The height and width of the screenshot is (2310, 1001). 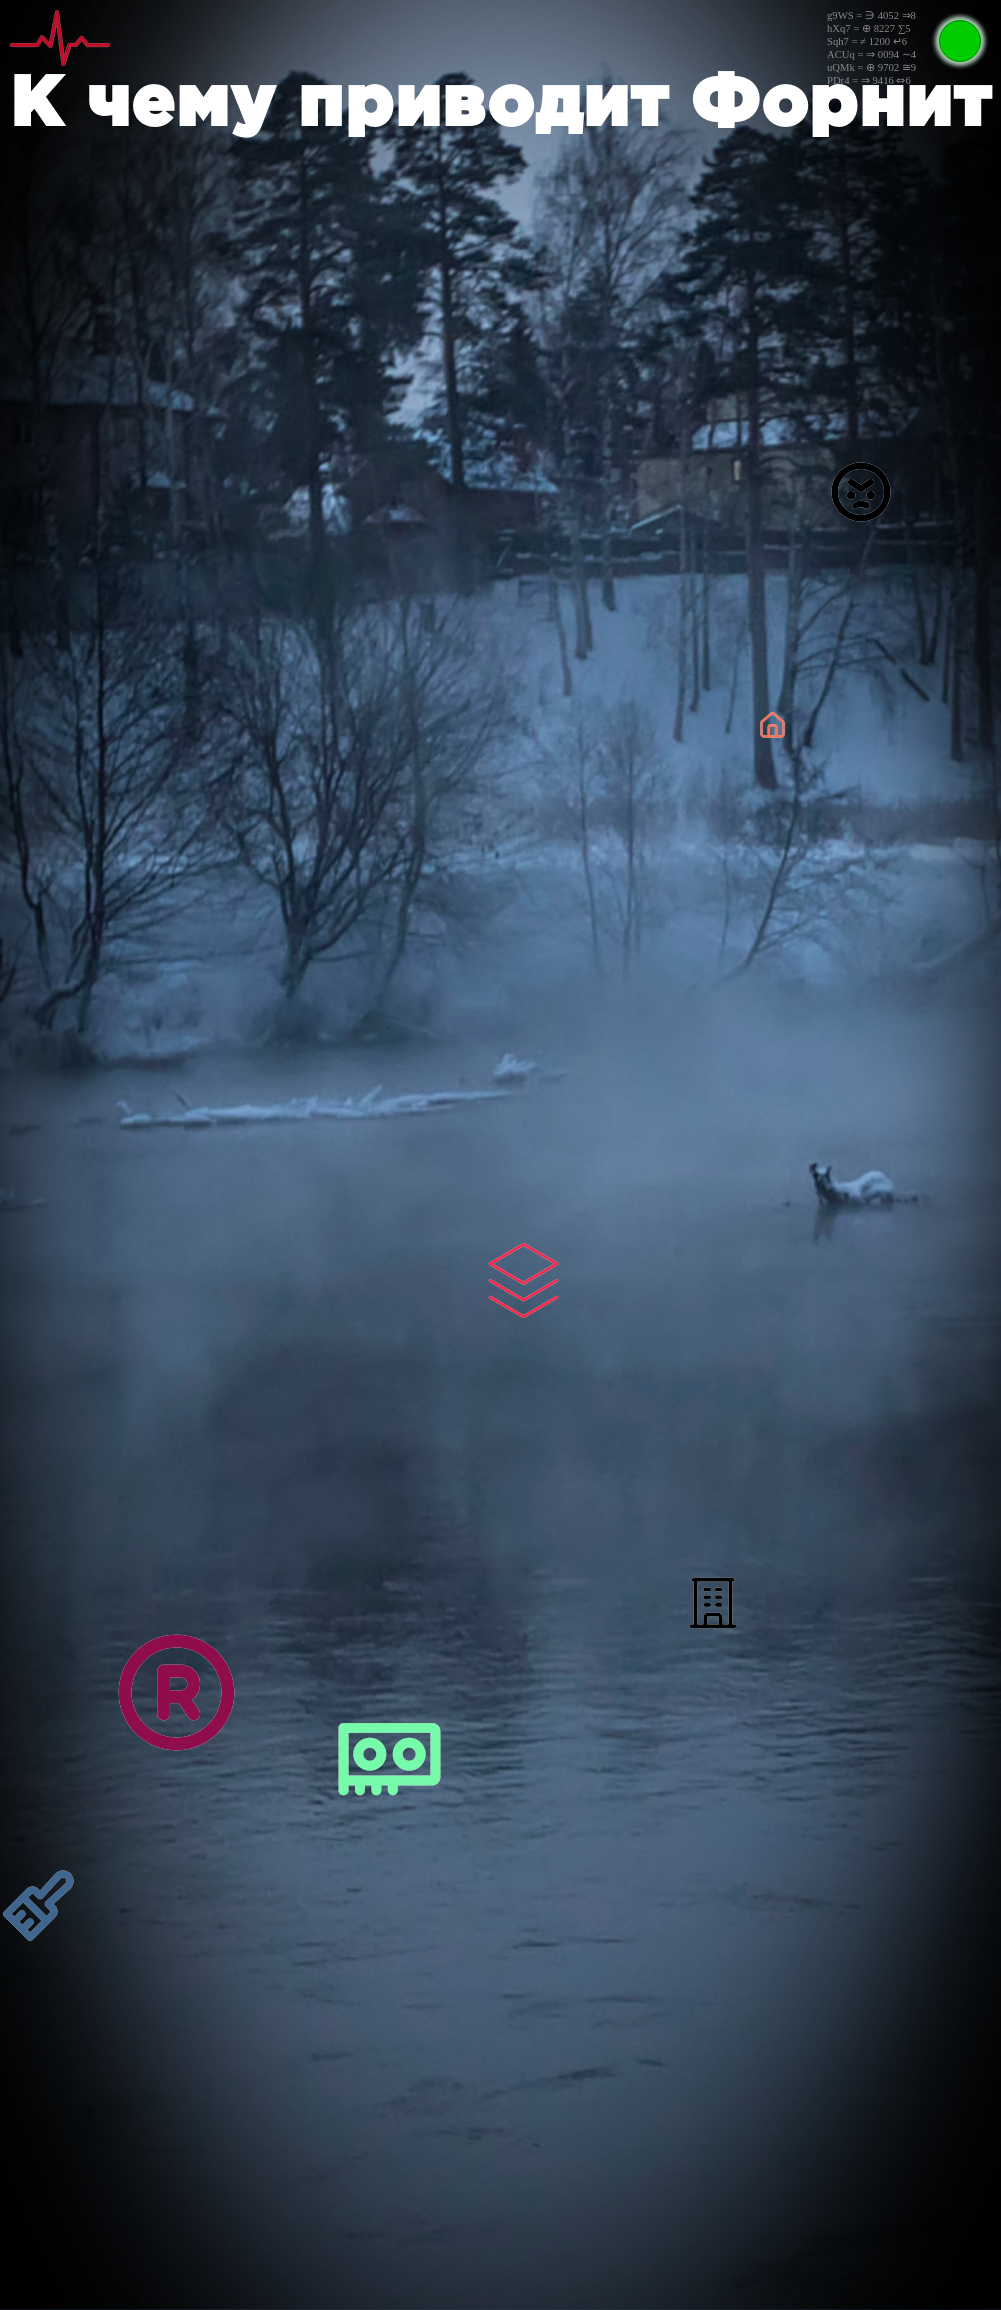 I want to click on access painting or drawing tools, so click(x=39, y=1904).